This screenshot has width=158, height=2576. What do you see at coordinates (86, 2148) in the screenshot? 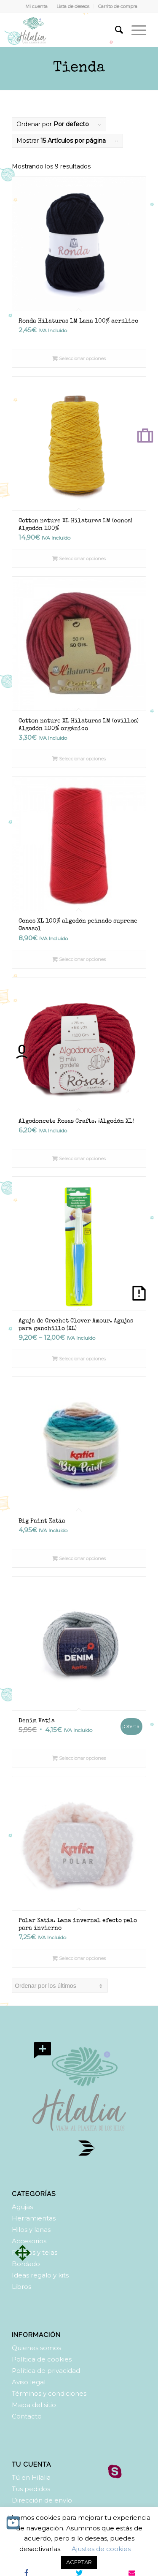
I see `bombardier company logo` at bounding box center [86, 2148].